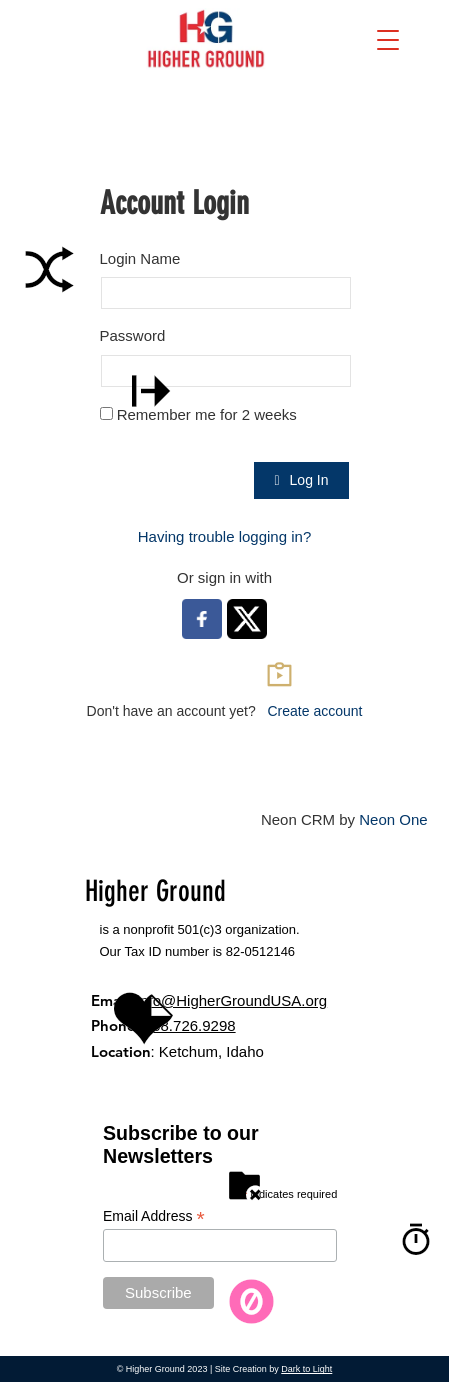 The height and width of the screenshot is (1382, 449). What do you see at coordinates (48, 269) in the screenshot?
I see `shuffle playback order` at bounding box center [48, 269].